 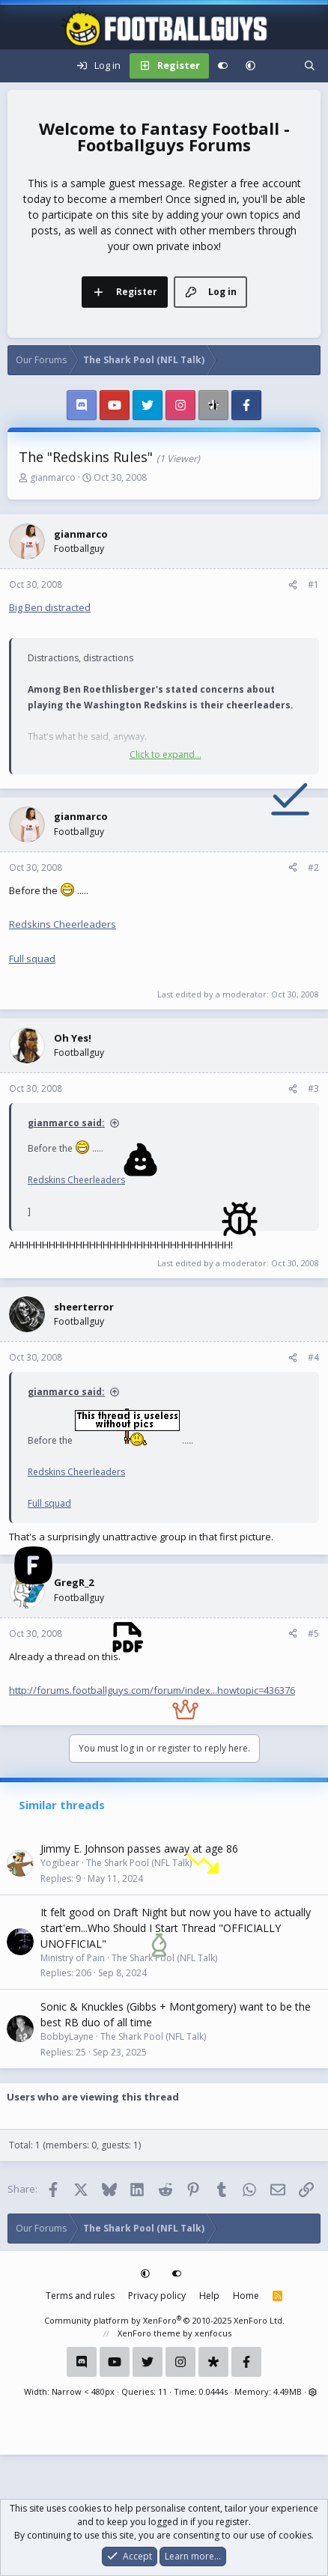 I want to click on select the bishop piece in a chess game, so click(x=159, y=1945).